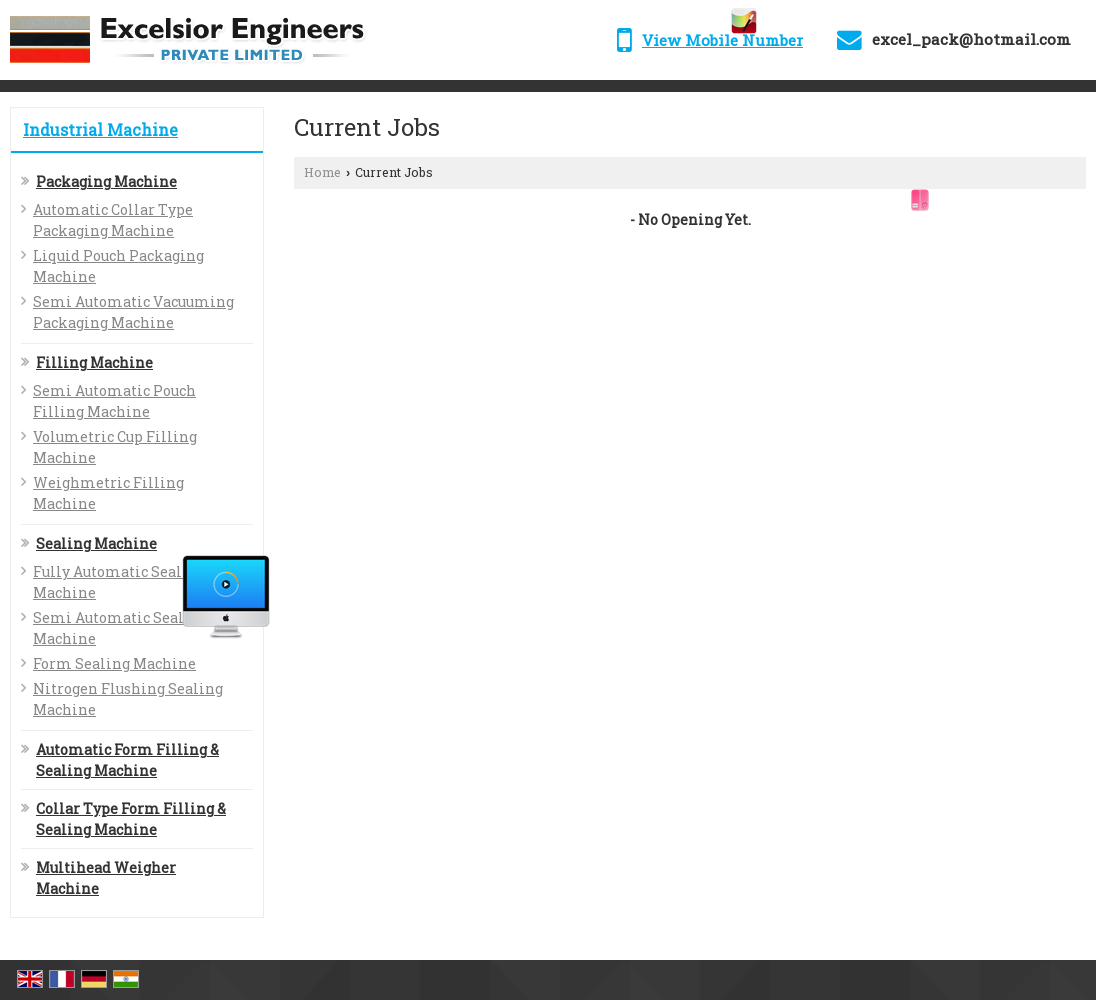 This screenshot has width=1096, height=1000. Describe the element at coordinates (920, 200) in the screenshot. I see `debian software package file` at that location.